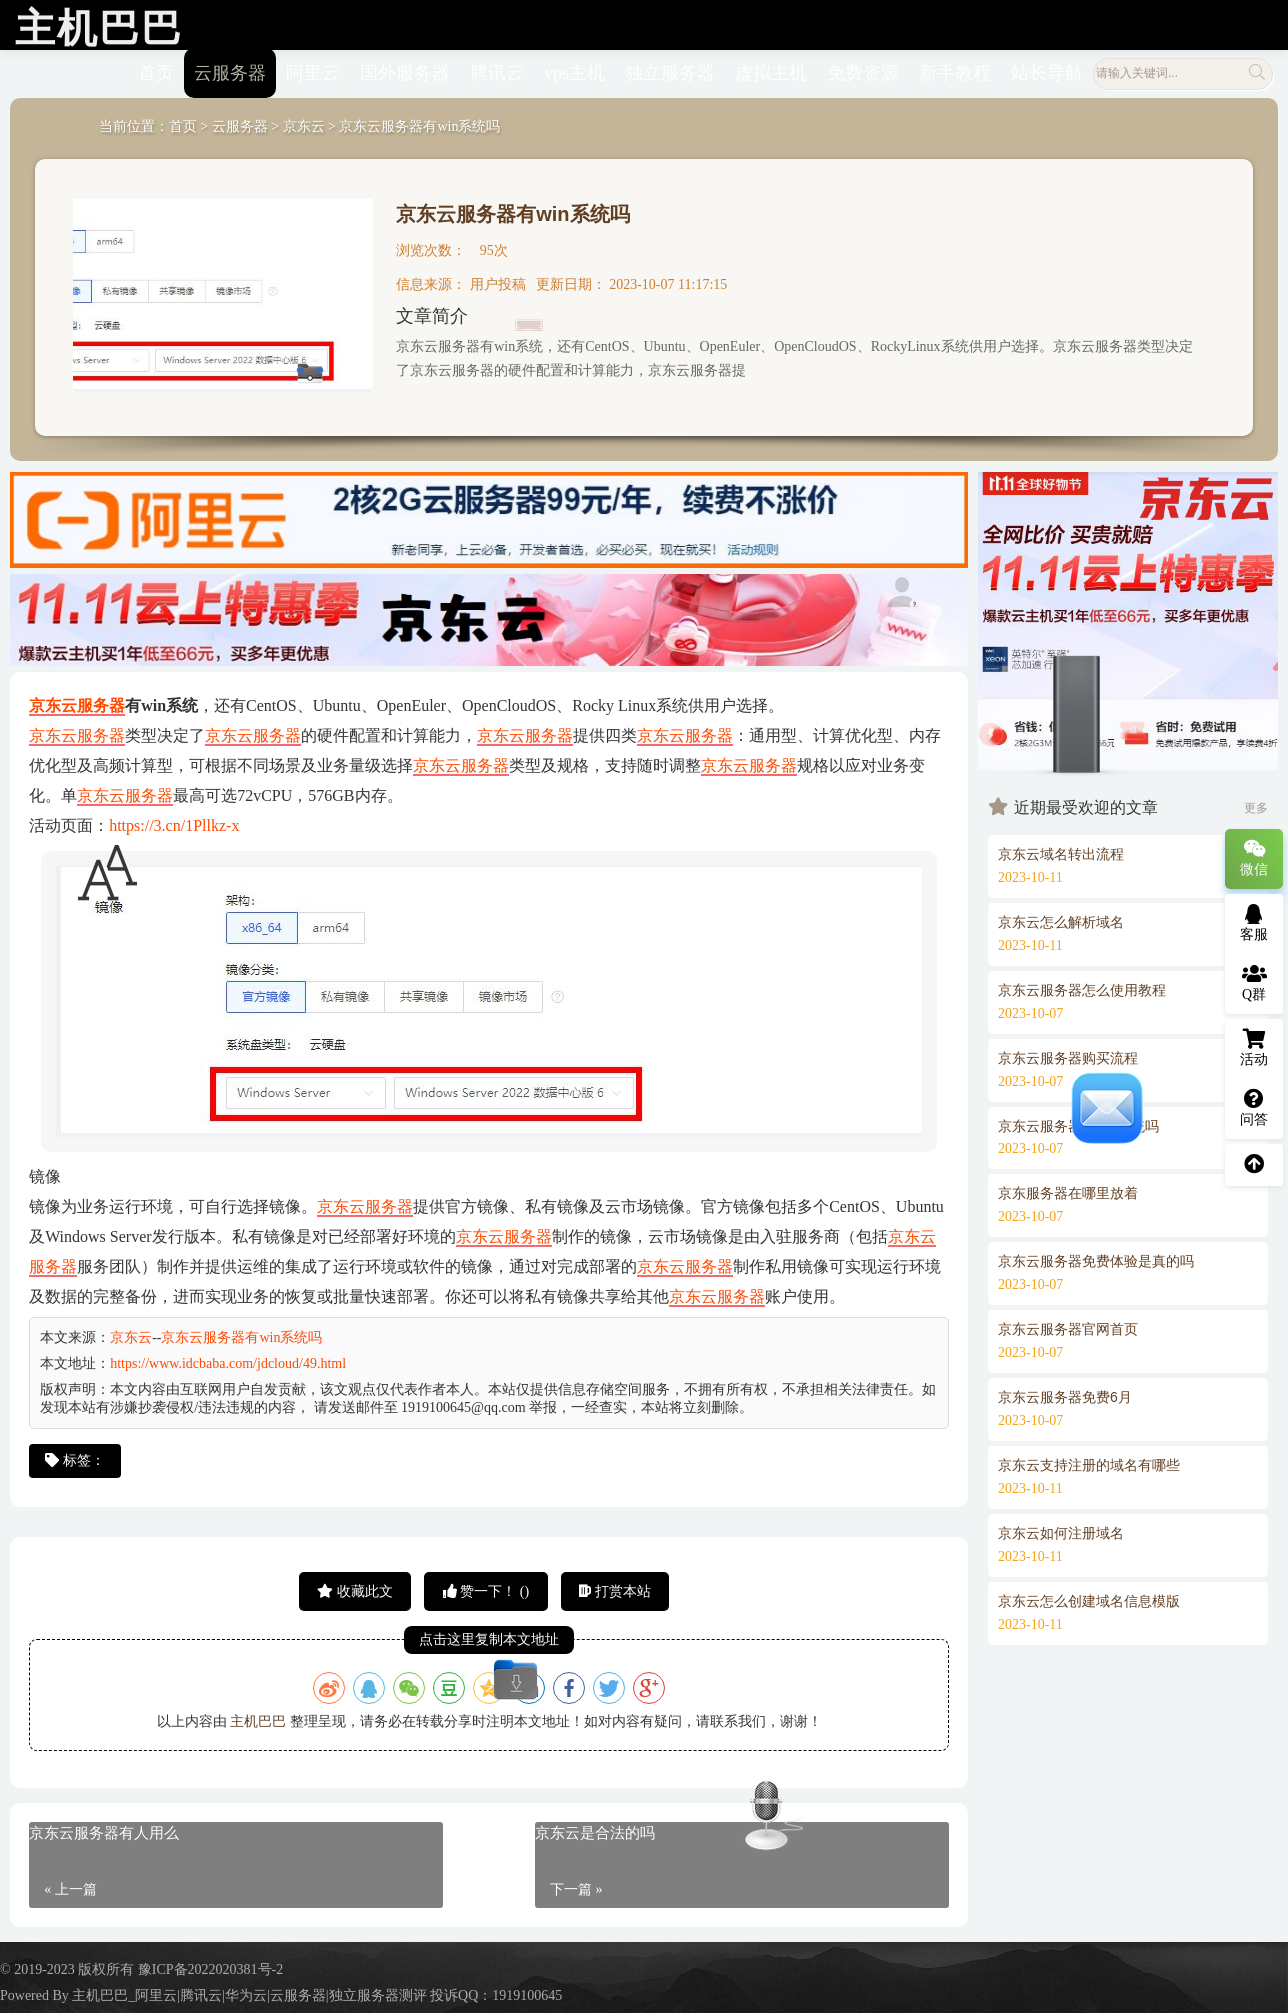 This screenshot has width=1288, height=2013. Describe the element at coordinates (1107, 1108) in the screenshot. I see `open the Mail app` at that location.